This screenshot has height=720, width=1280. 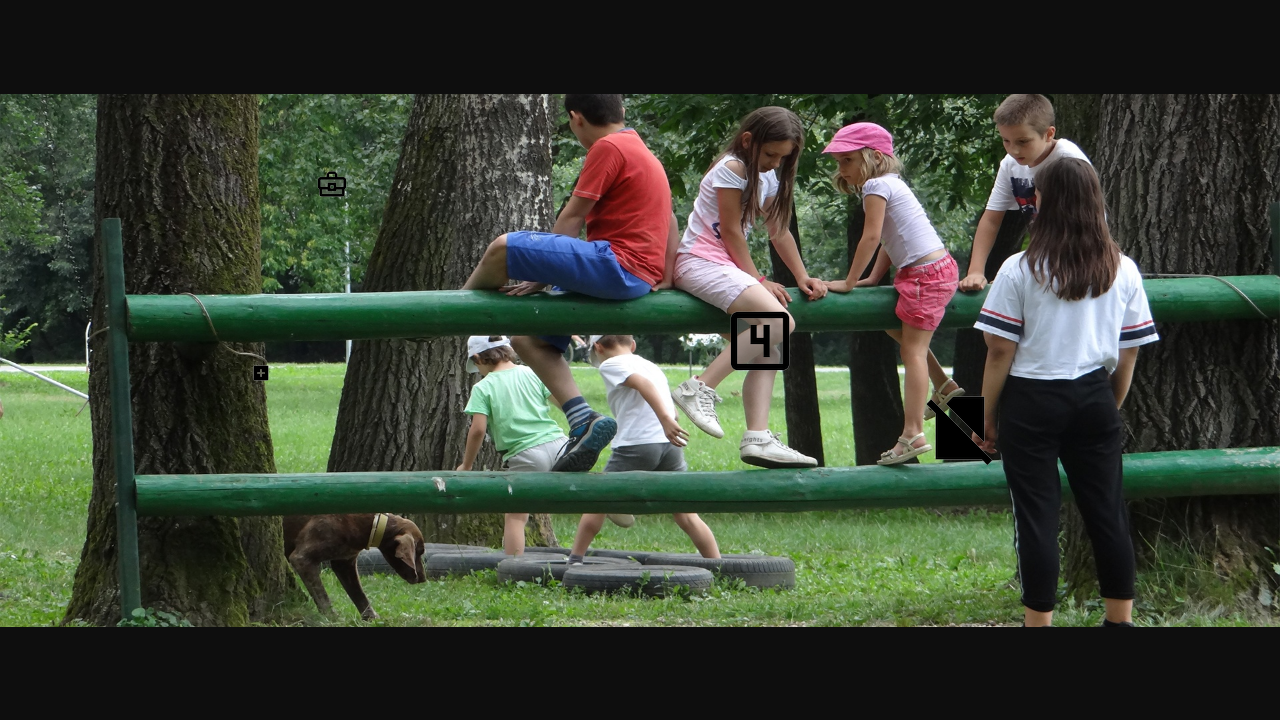 I want to click on select image filter or effect number 4, so click(x=760, y=341).